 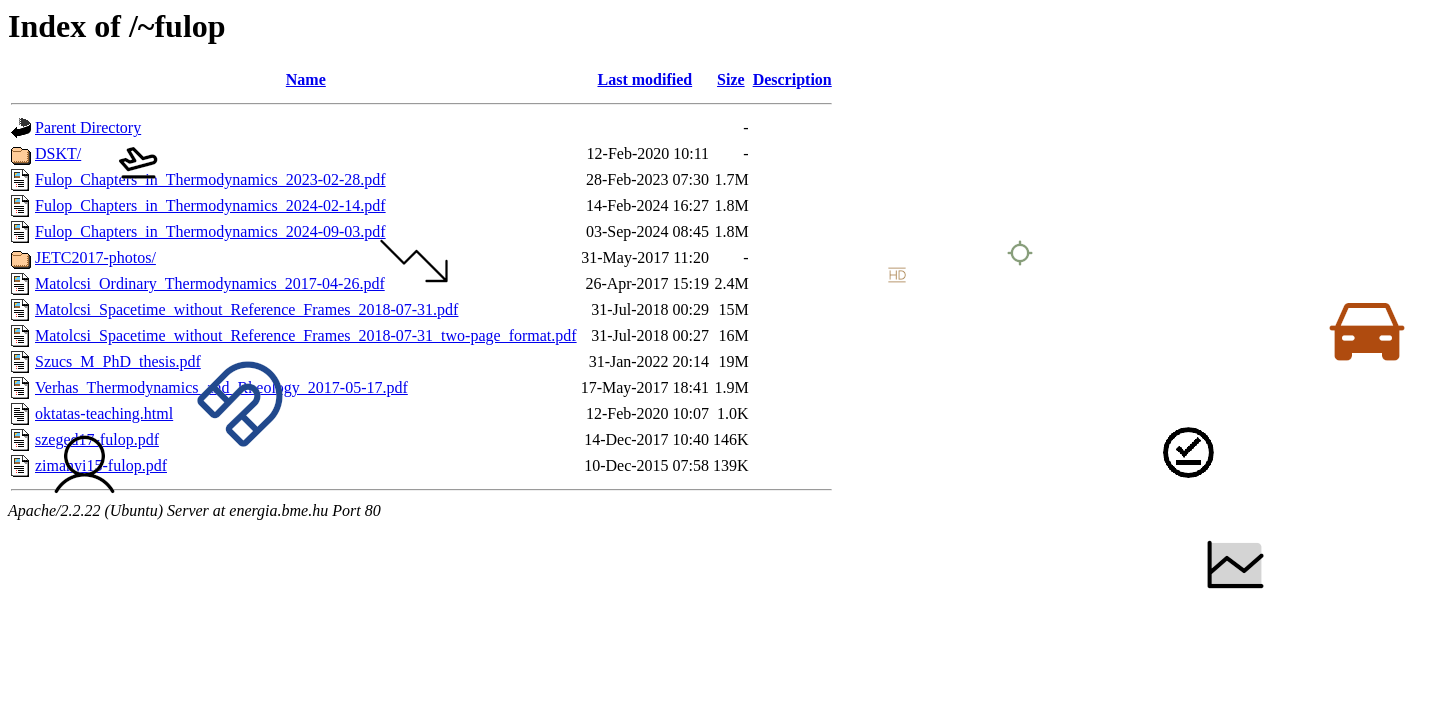 What do you see at coordinates (84, 465) in the screenshot?
I see `view your profile` at bounding box center [84, 465].